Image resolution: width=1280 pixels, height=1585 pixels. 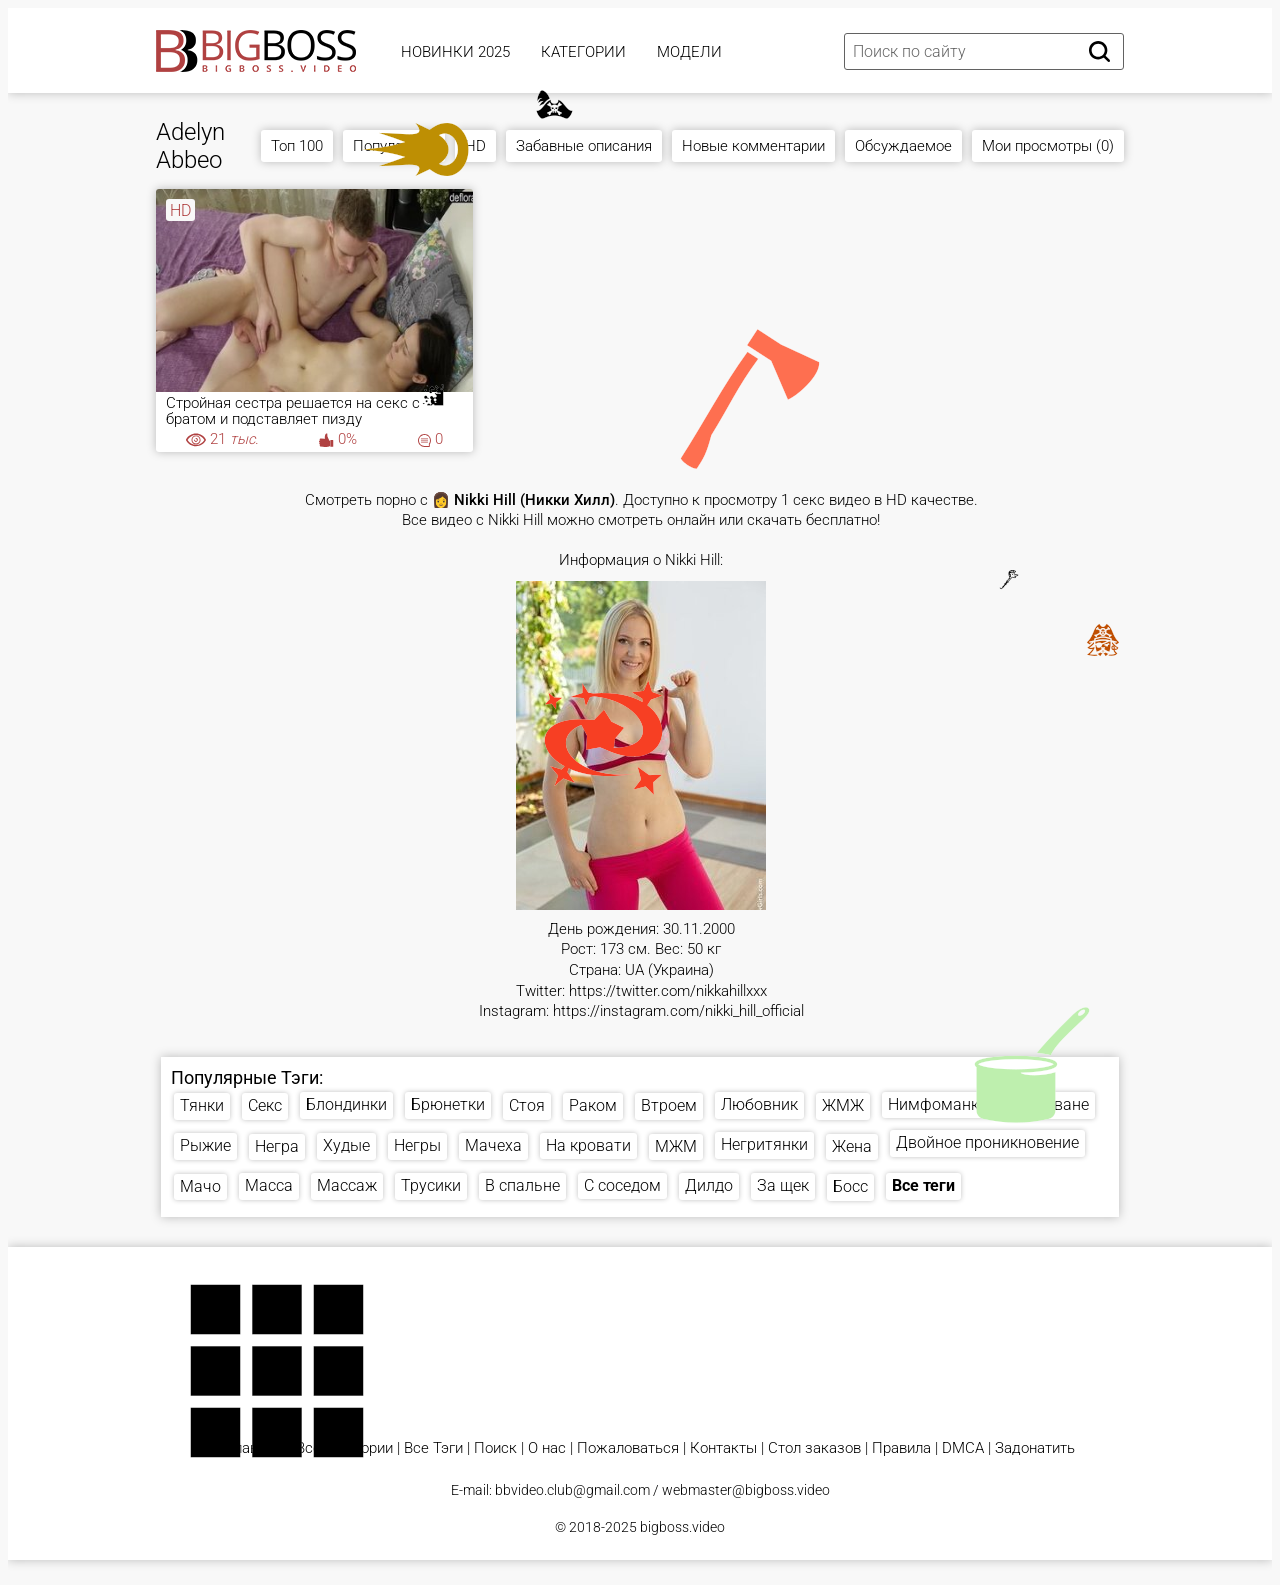 What do you see at coordinates (603, 736) in the screenshot?
I see `activate special ability or power-up` at bounding box center [603, 736].